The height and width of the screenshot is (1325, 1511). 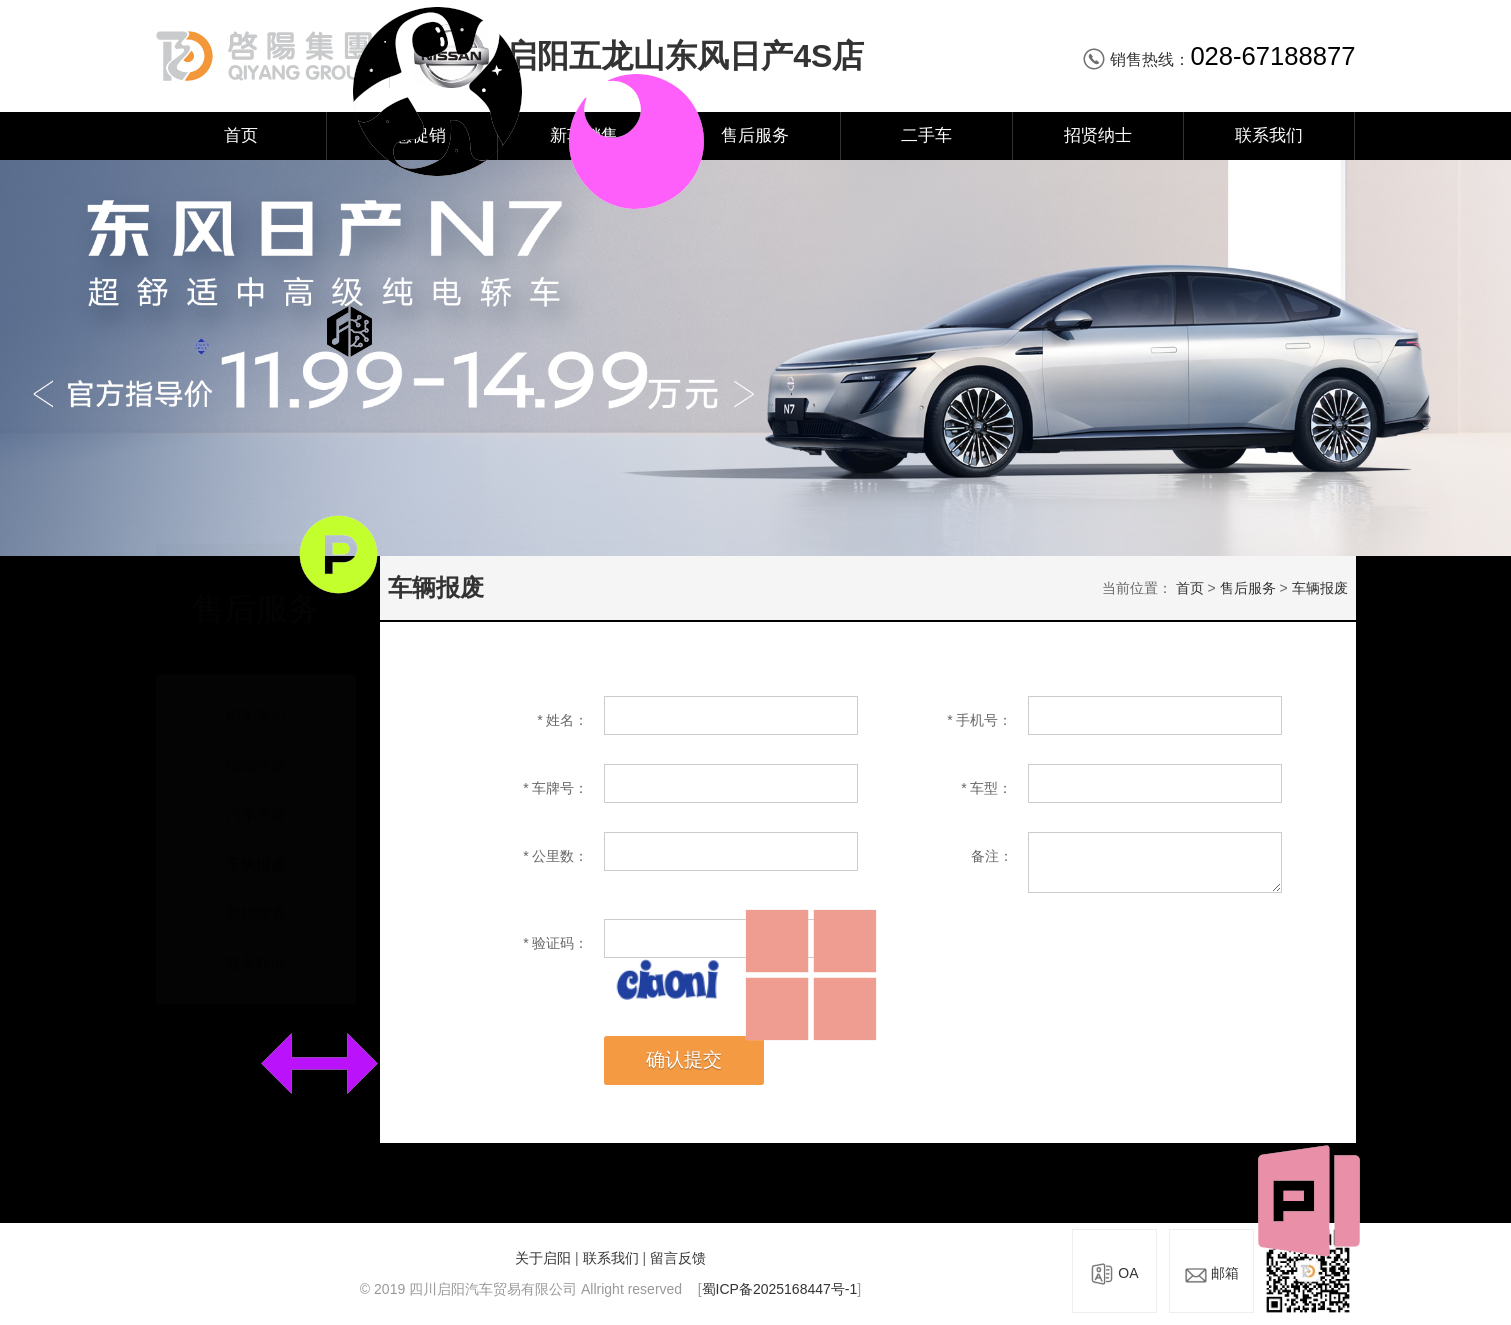 What do you see at coordinates (1309, 1201) in the screenshot?
I see `open a PowerPoint presentation file` at bounding box center [1309, 1201].